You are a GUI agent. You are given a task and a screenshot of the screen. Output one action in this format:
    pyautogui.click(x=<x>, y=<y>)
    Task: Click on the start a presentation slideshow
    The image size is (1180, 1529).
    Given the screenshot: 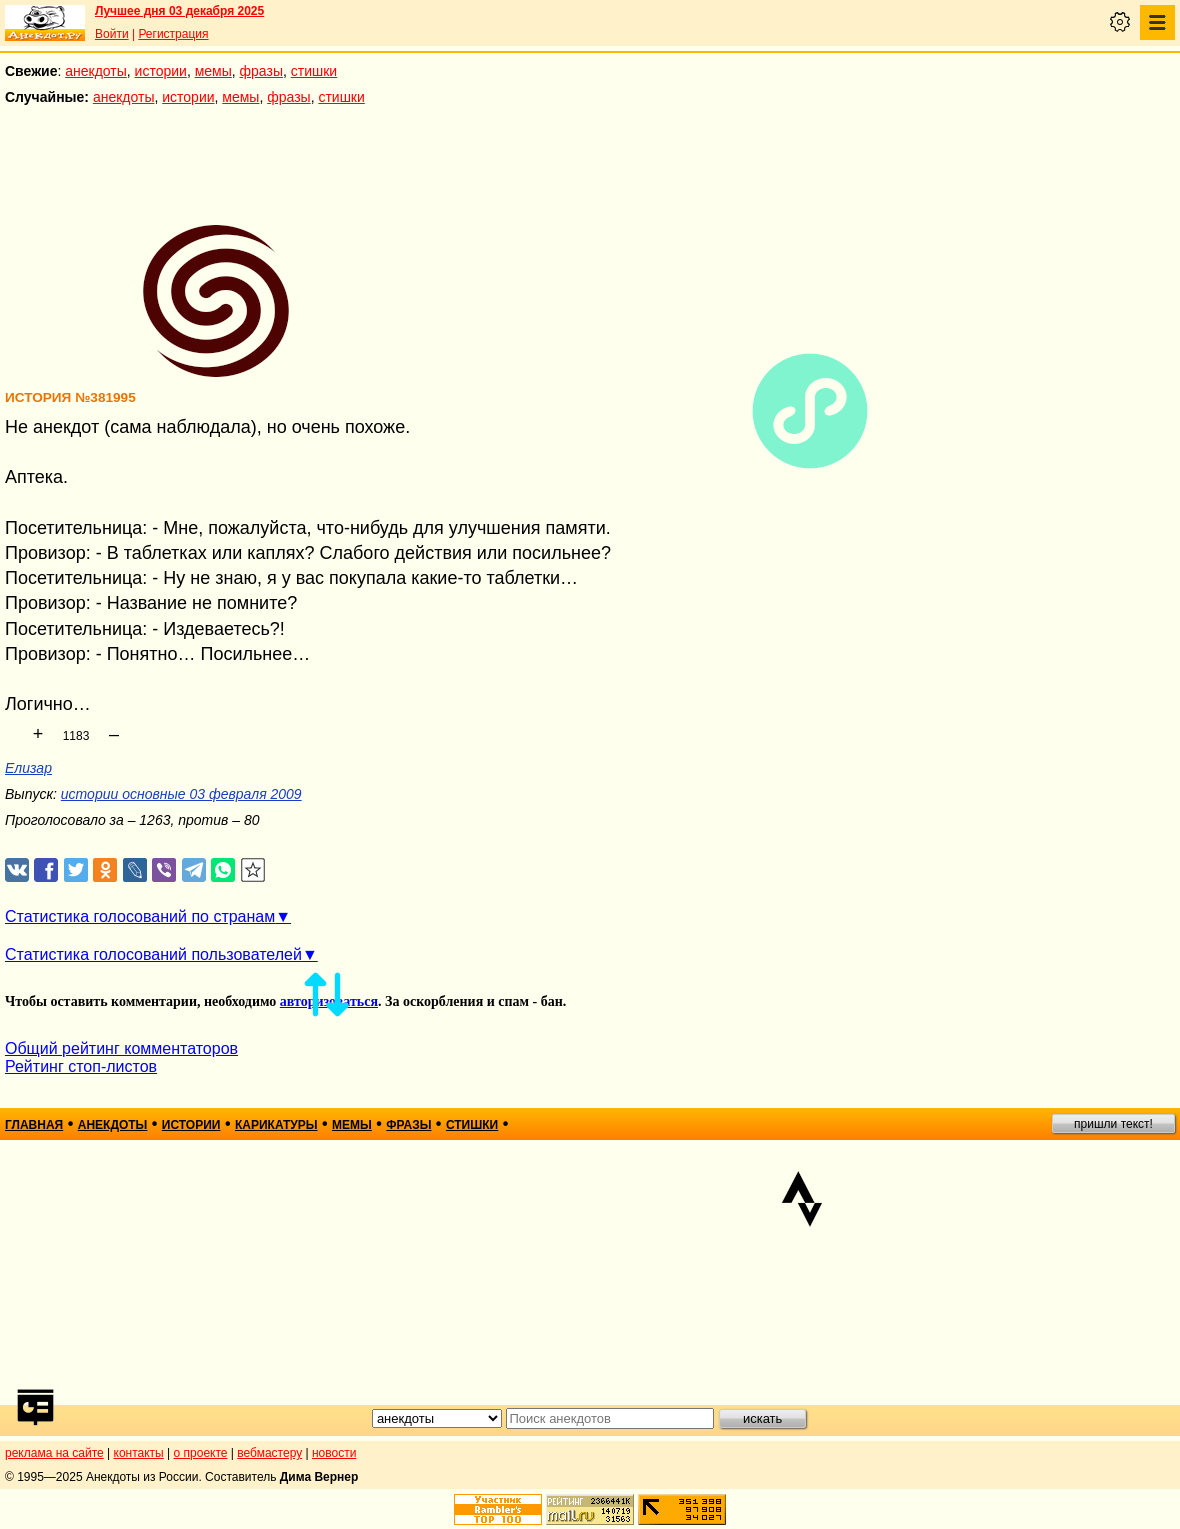 What is the action you would take?
    pyautogui.click(x=35, y=1405)
    